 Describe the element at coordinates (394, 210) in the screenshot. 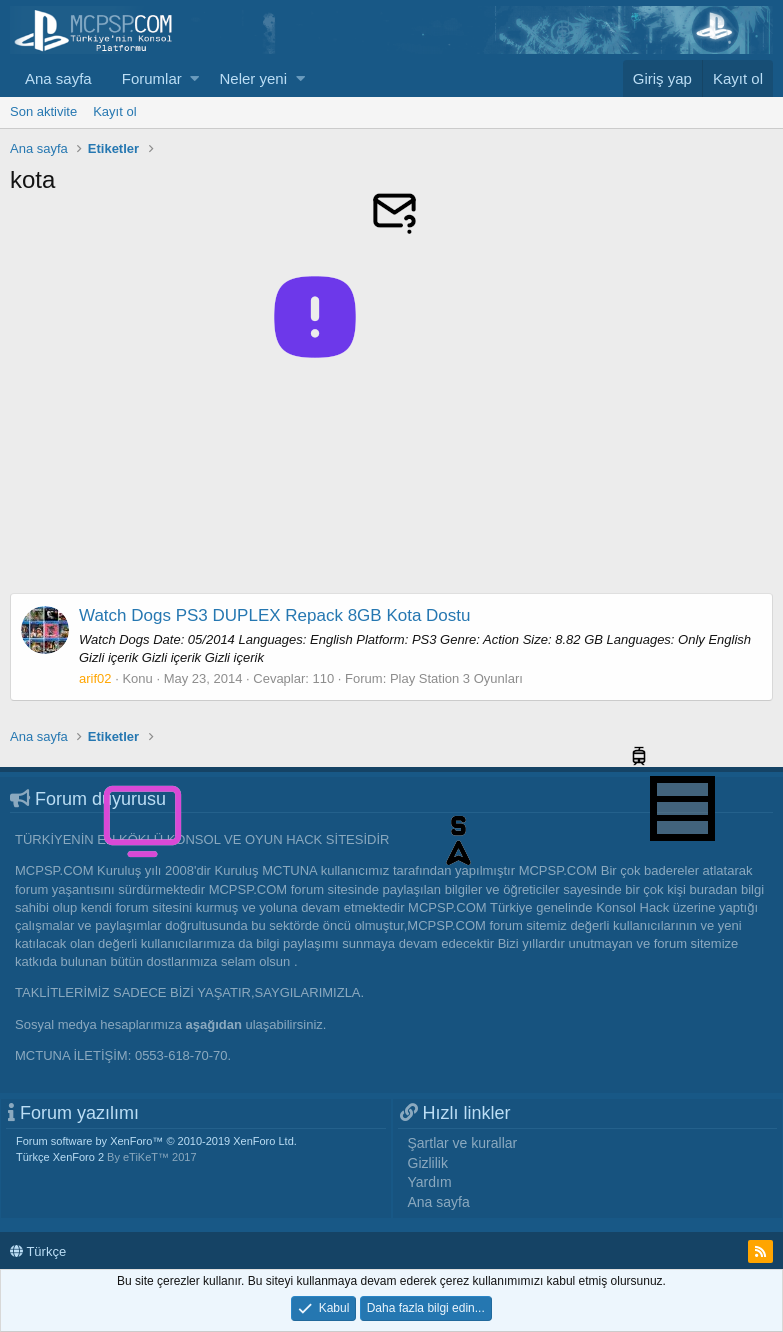

I see `email help or support` at that location.